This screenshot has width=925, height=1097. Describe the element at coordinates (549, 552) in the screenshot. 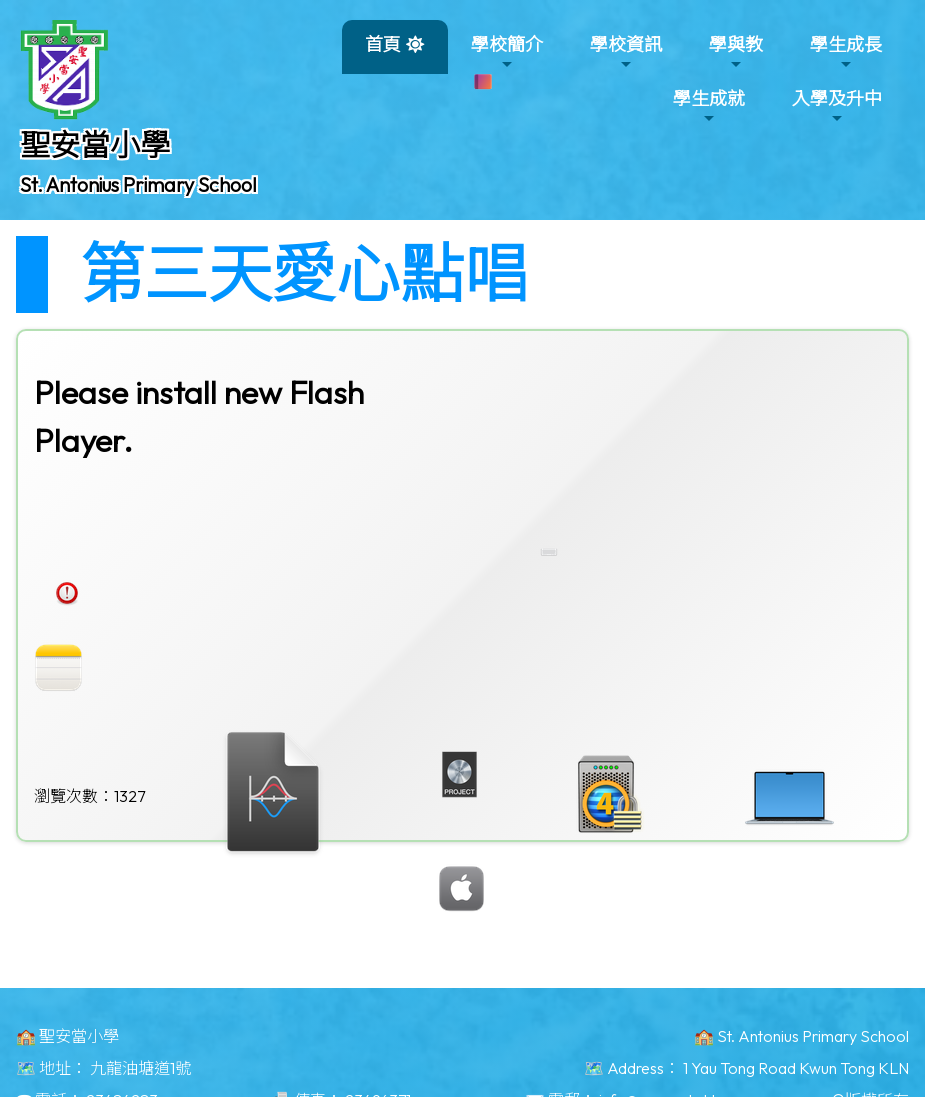

I see `connect an external keyboard` at that location.